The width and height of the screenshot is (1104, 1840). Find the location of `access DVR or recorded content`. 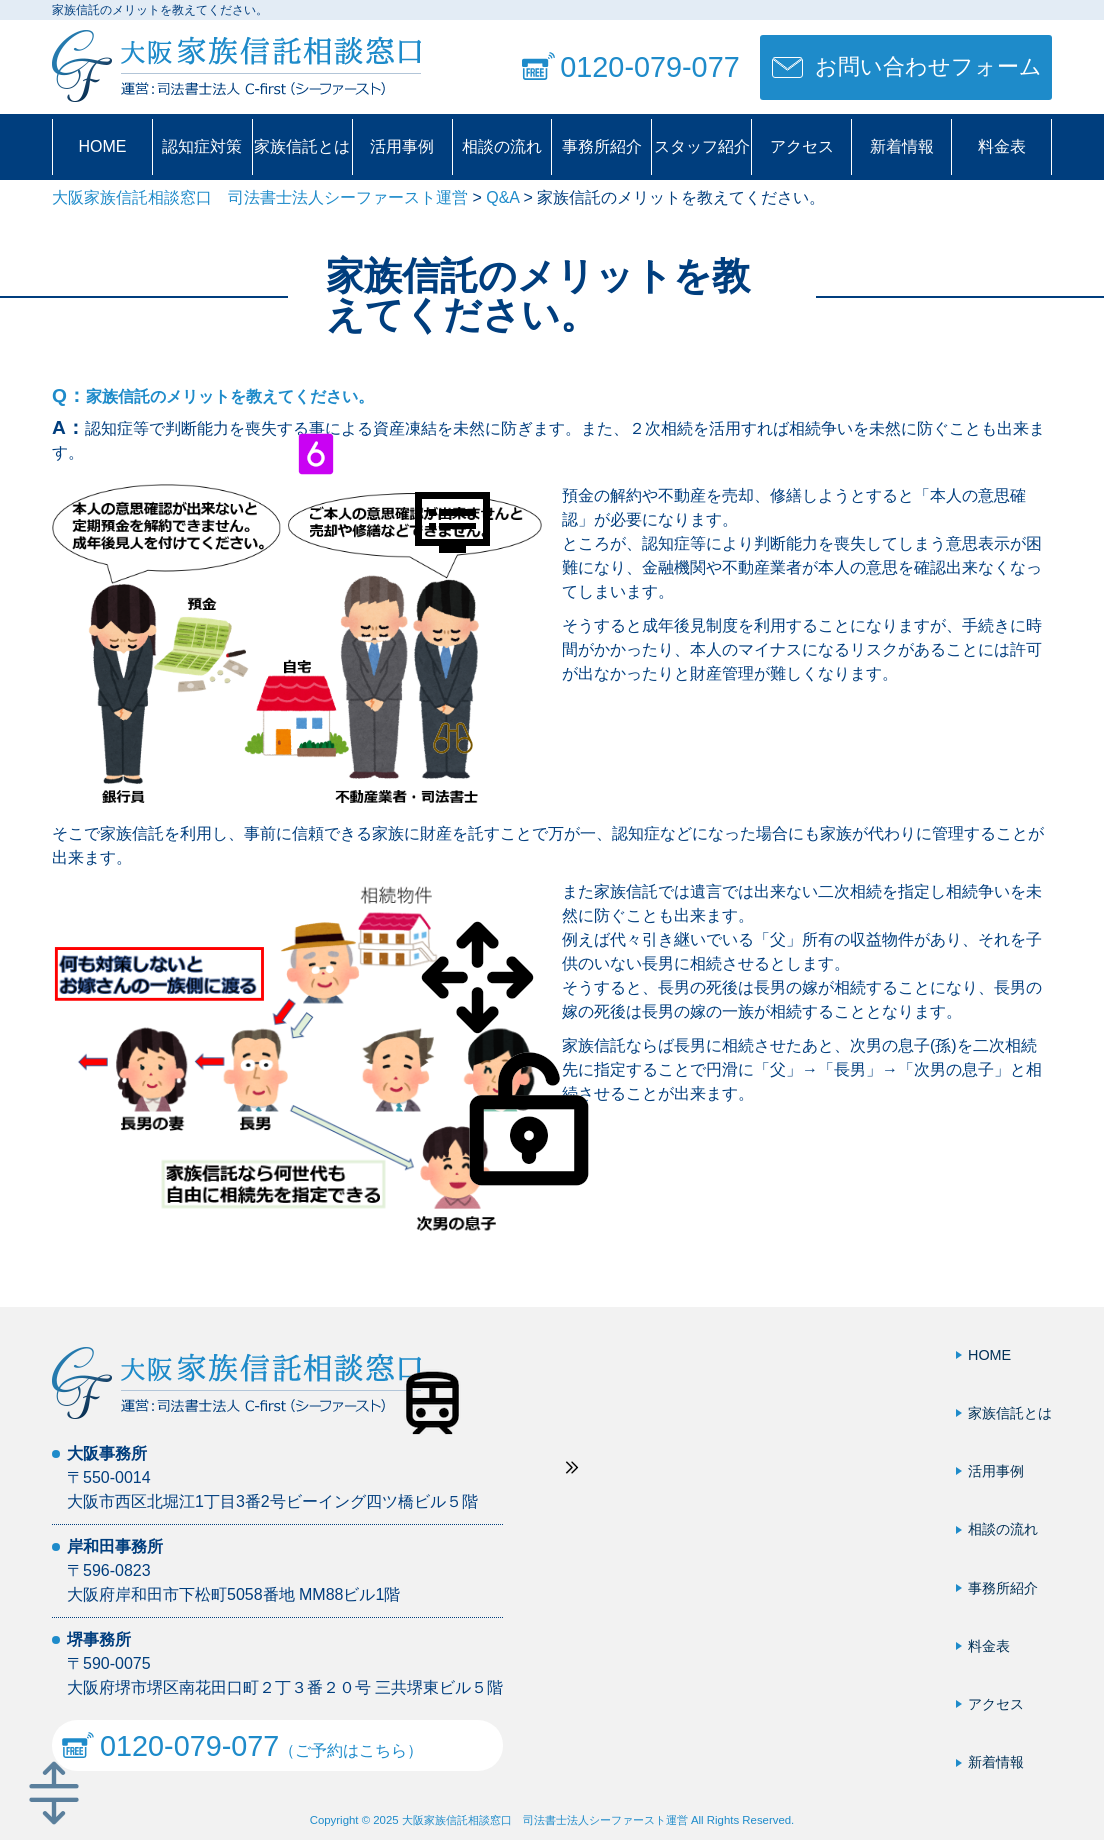

access DVR or recorded content is located at coordinates (452, 522).